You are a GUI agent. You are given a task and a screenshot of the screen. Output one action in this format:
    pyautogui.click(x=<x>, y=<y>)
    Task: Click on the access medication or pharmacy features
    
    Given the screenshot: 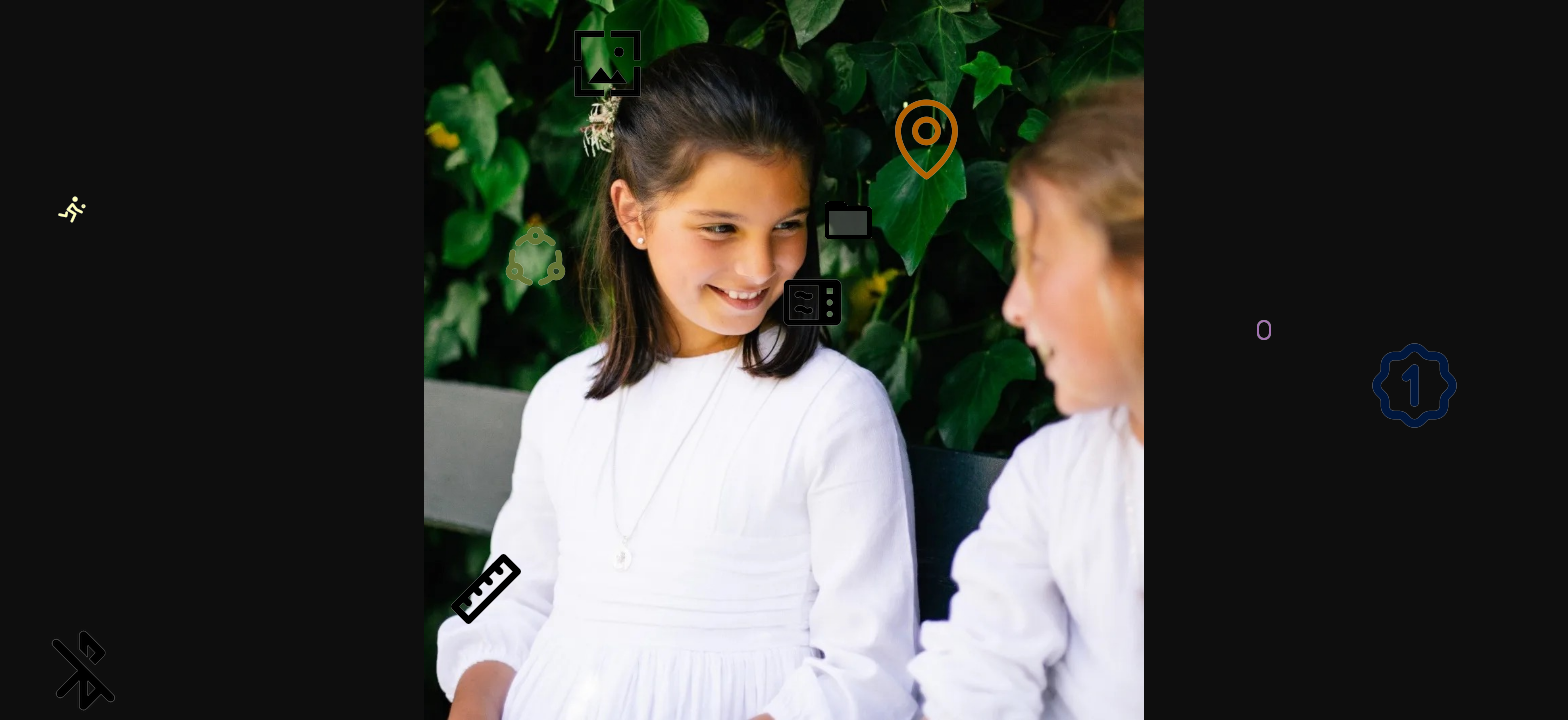 What is the action you would take?
    pyautogui.click(x=1264, y=330)
    